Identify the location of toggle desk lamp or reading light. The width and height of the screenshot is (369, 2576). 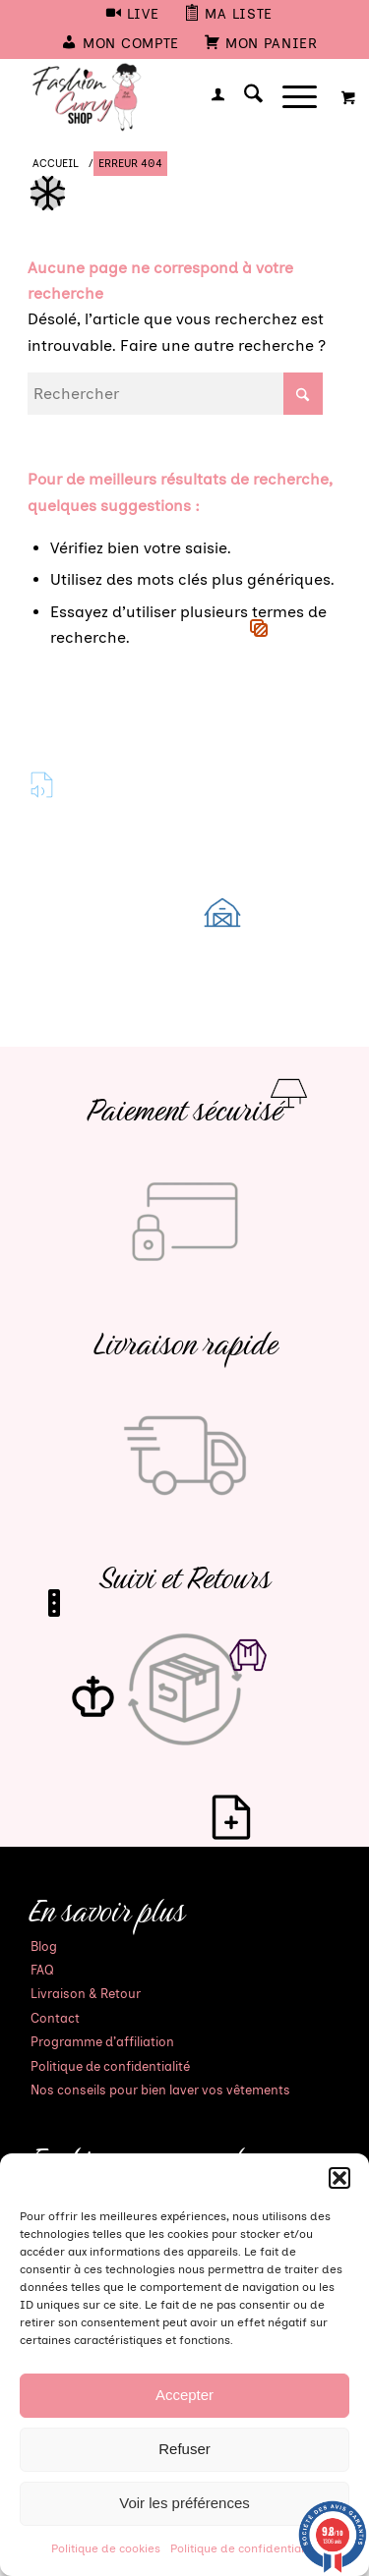
(288, 1093).